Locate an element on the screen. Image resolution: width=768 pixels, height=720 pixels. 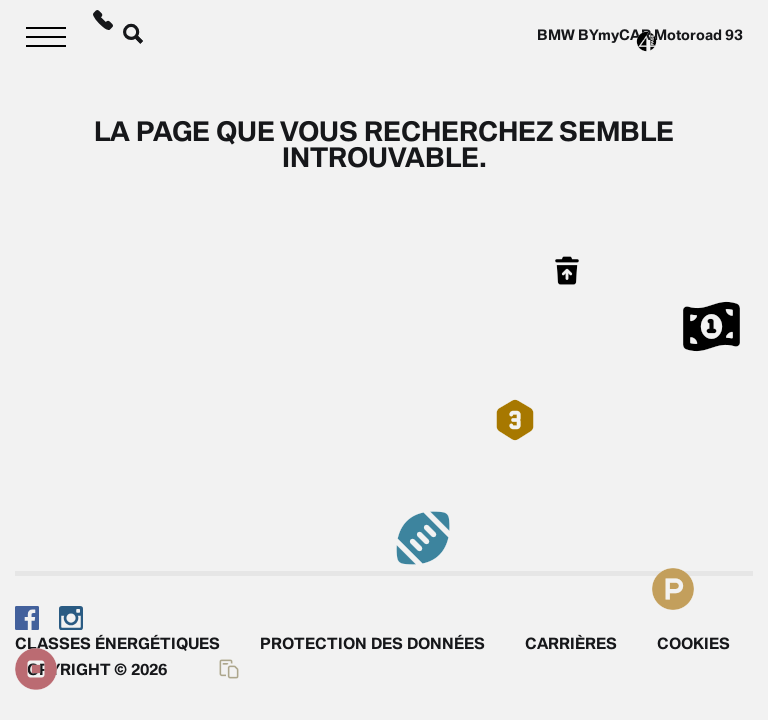
view payment or billing information is located at coordinates (711, 326).